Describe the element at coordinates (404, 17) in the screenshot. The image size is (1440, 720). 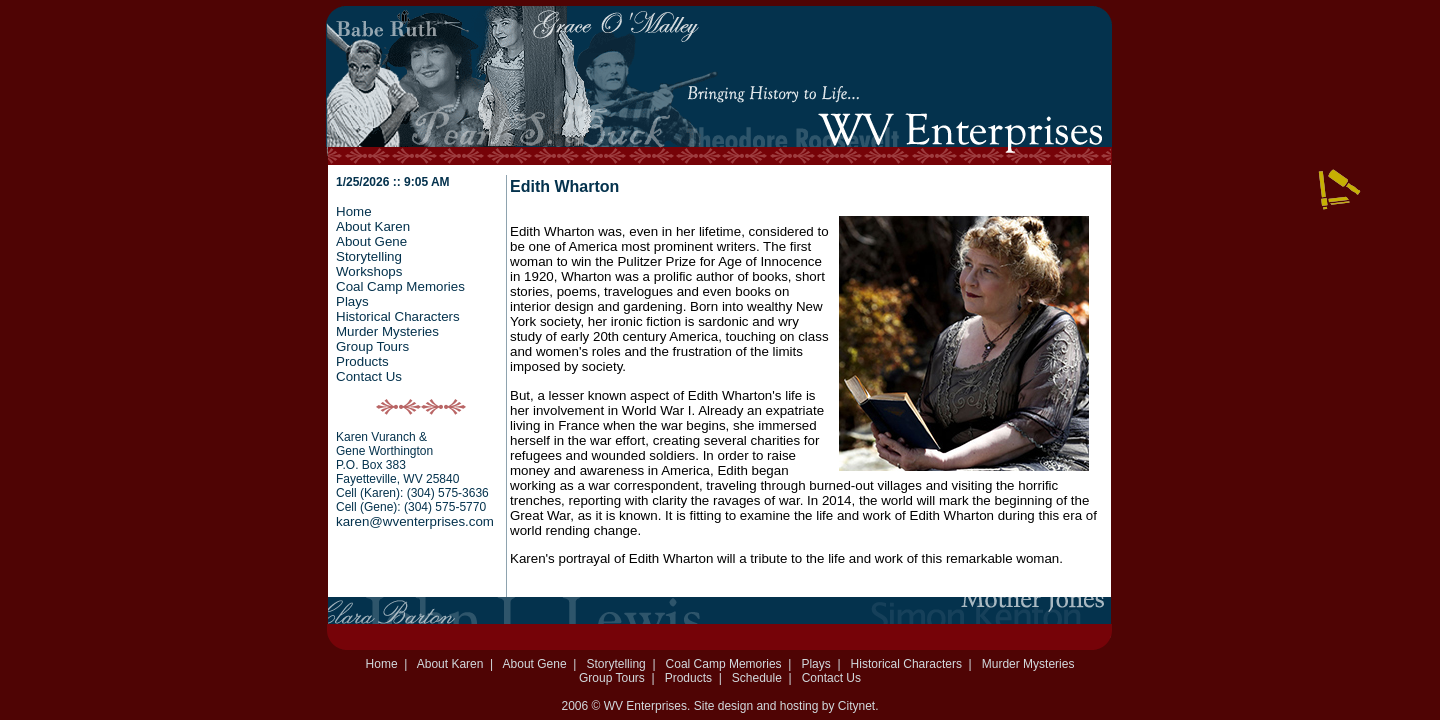
I see `collect or interact with a magic crystal item` at that location.